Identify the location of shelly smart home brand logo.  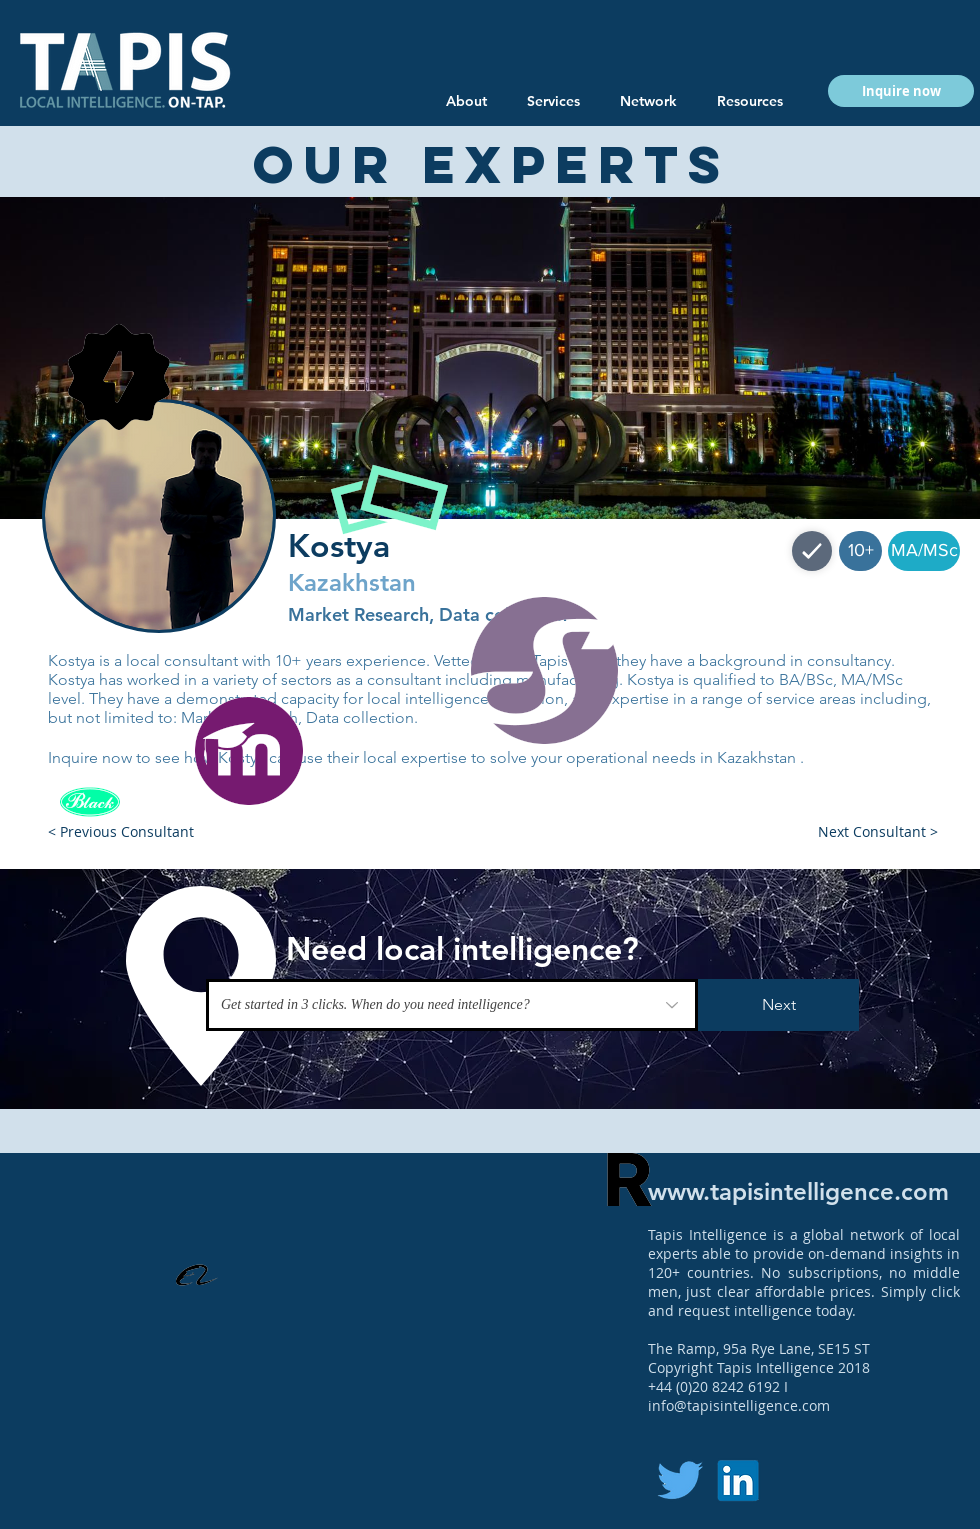
(544, 670).